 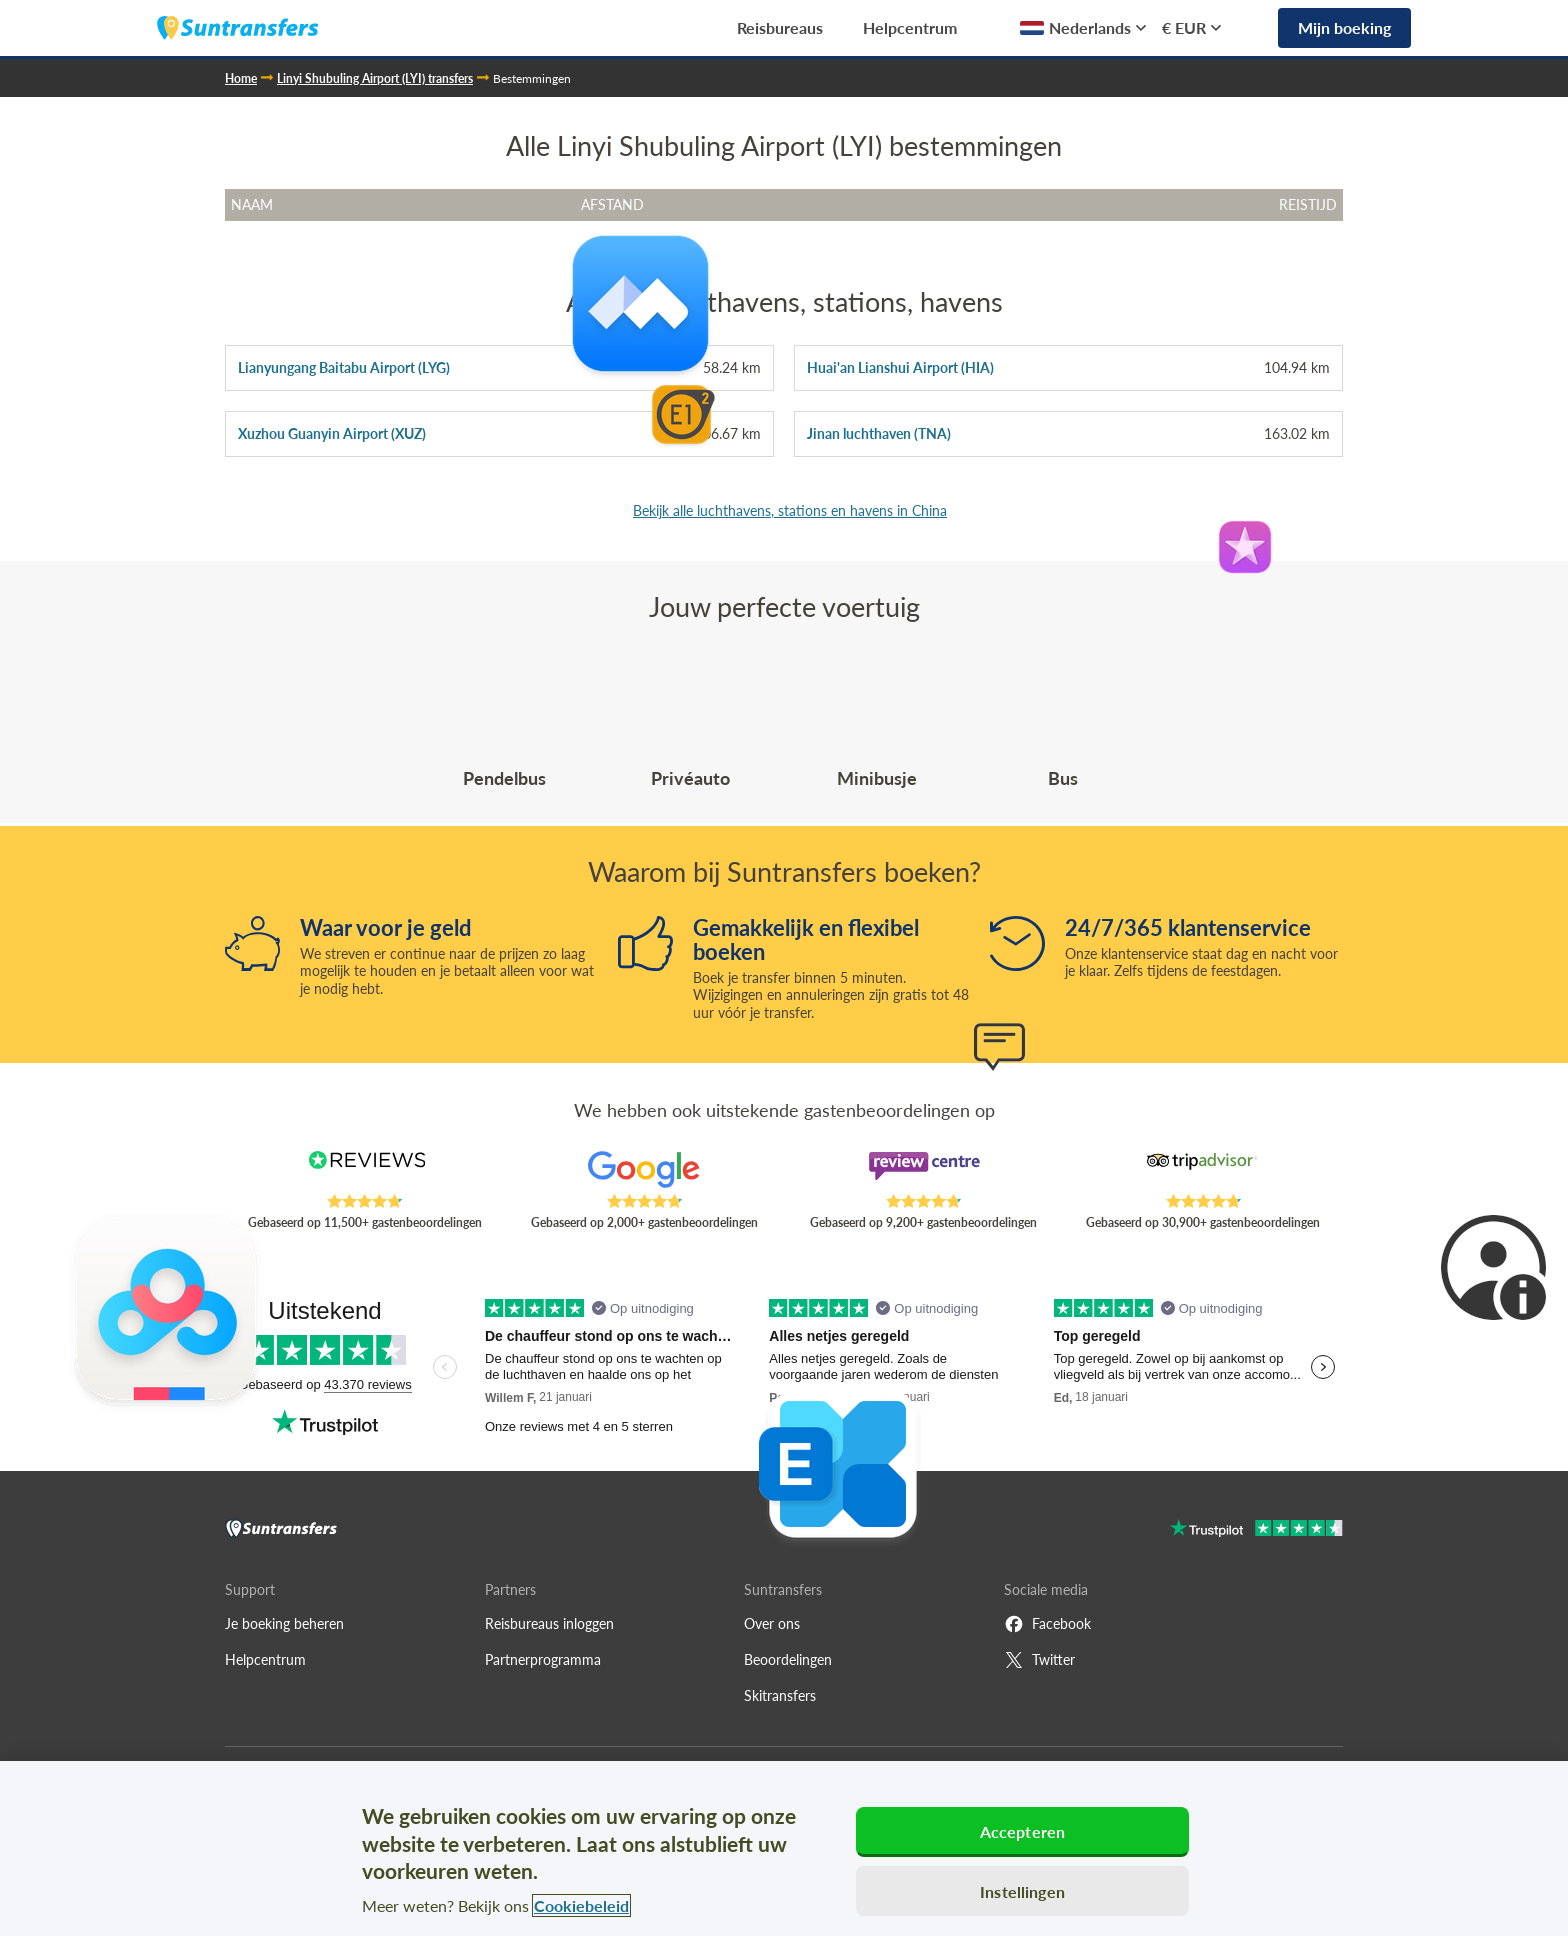 I want to click on open meeting or video conferencing app, so click(x=640, y=303).